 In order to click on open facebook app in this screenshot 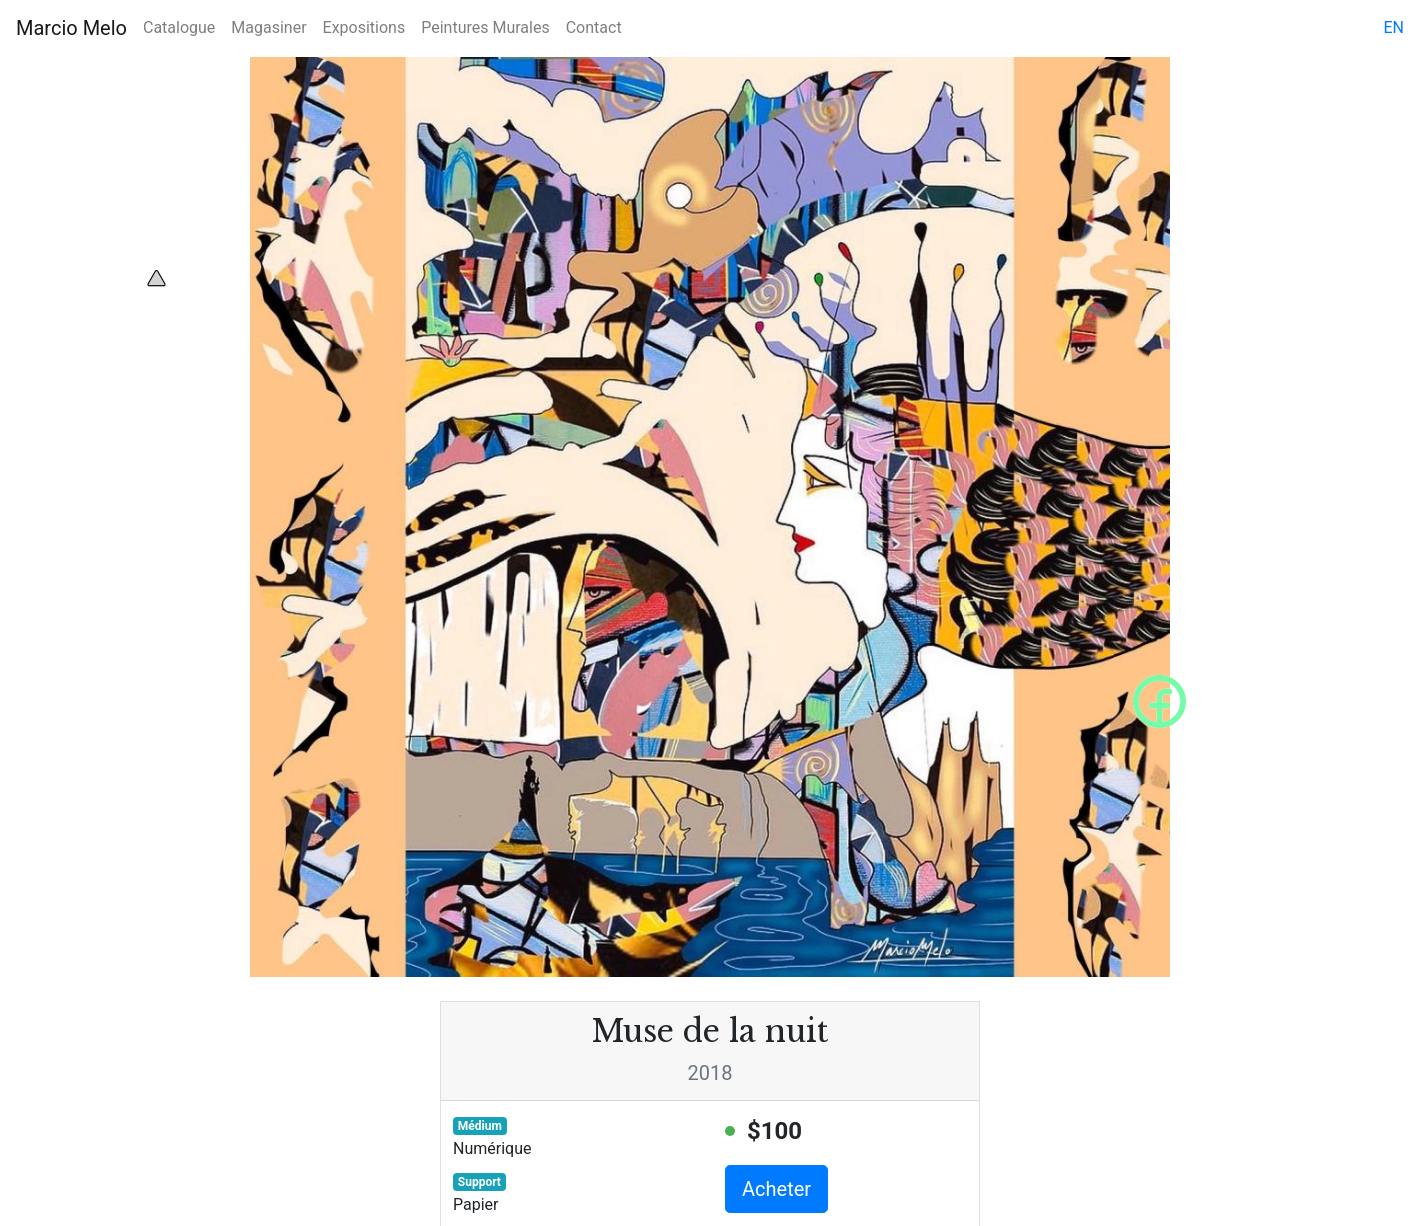, I will do `click(1159, 701)`.